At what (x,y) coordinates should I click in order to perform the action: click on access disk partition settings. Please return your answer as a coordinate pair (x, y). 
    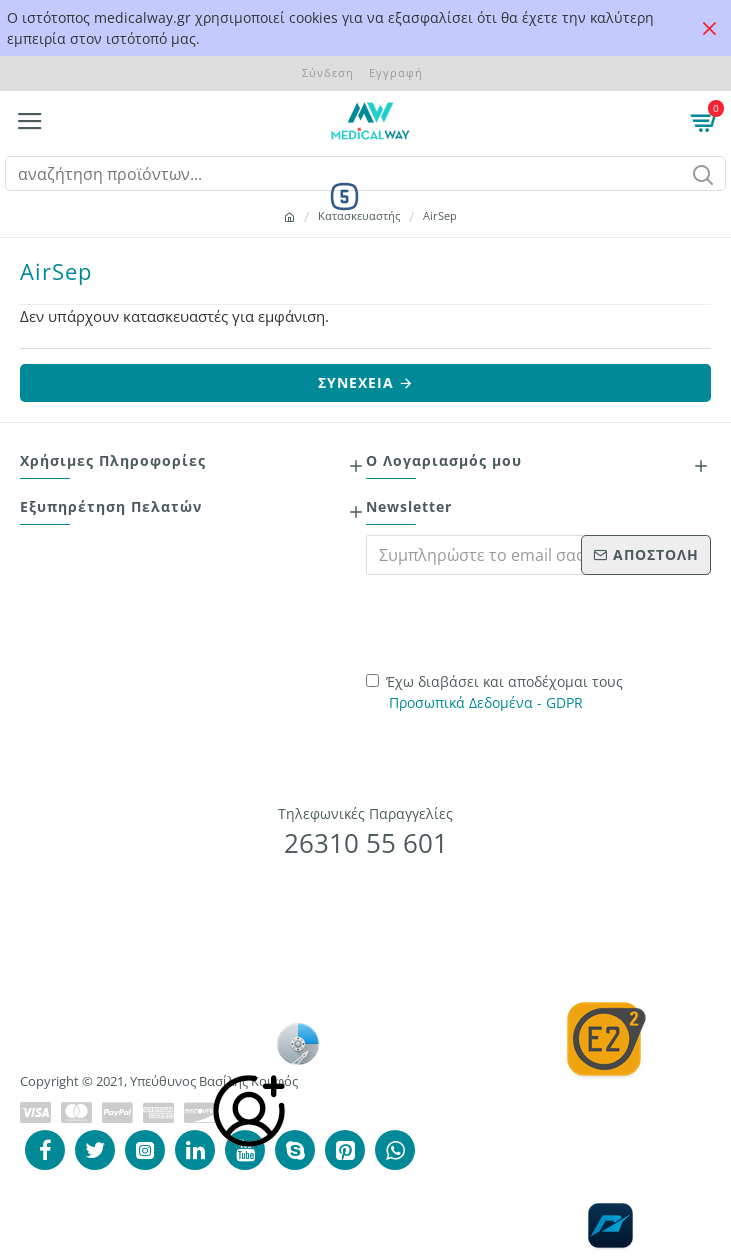
    Looking at the image, I should click on (298, 1044).